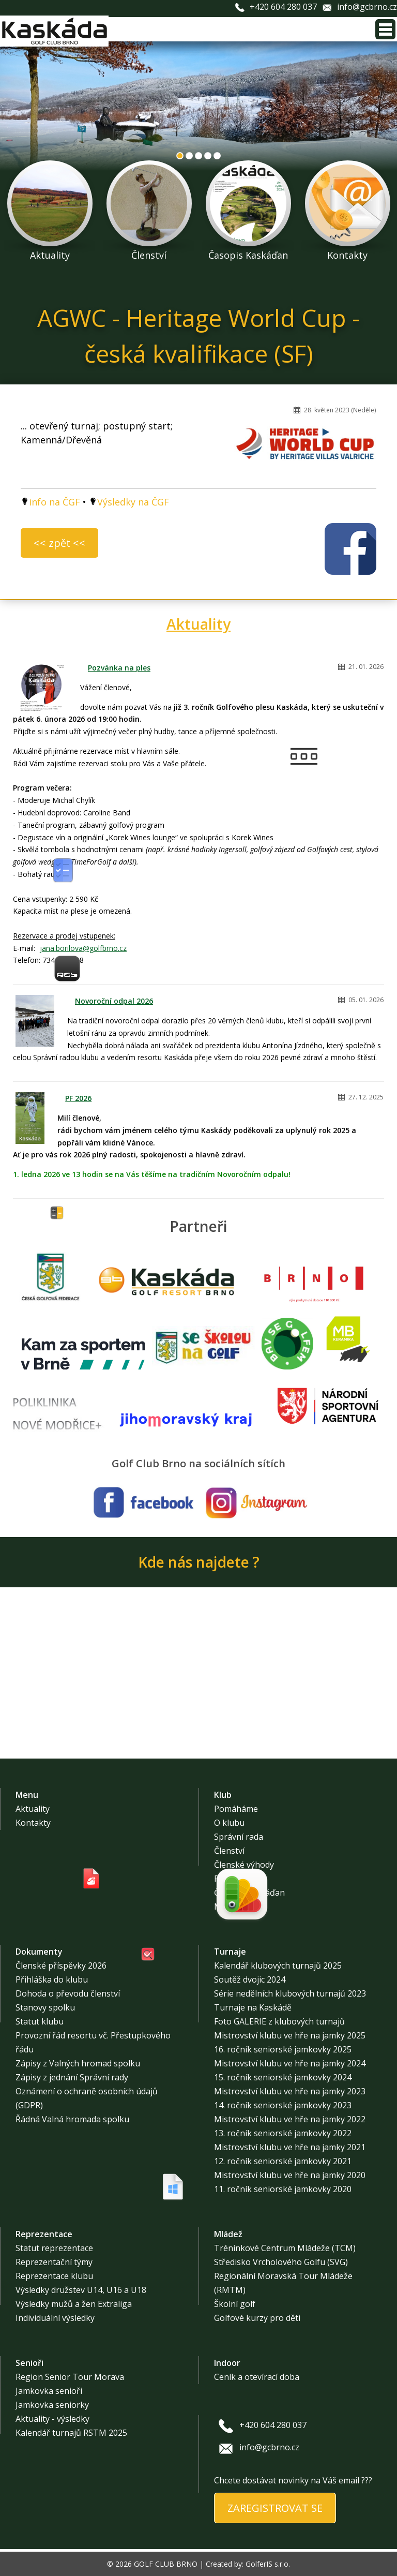  I want to click on access toolbar preferences, so click(304, 756).